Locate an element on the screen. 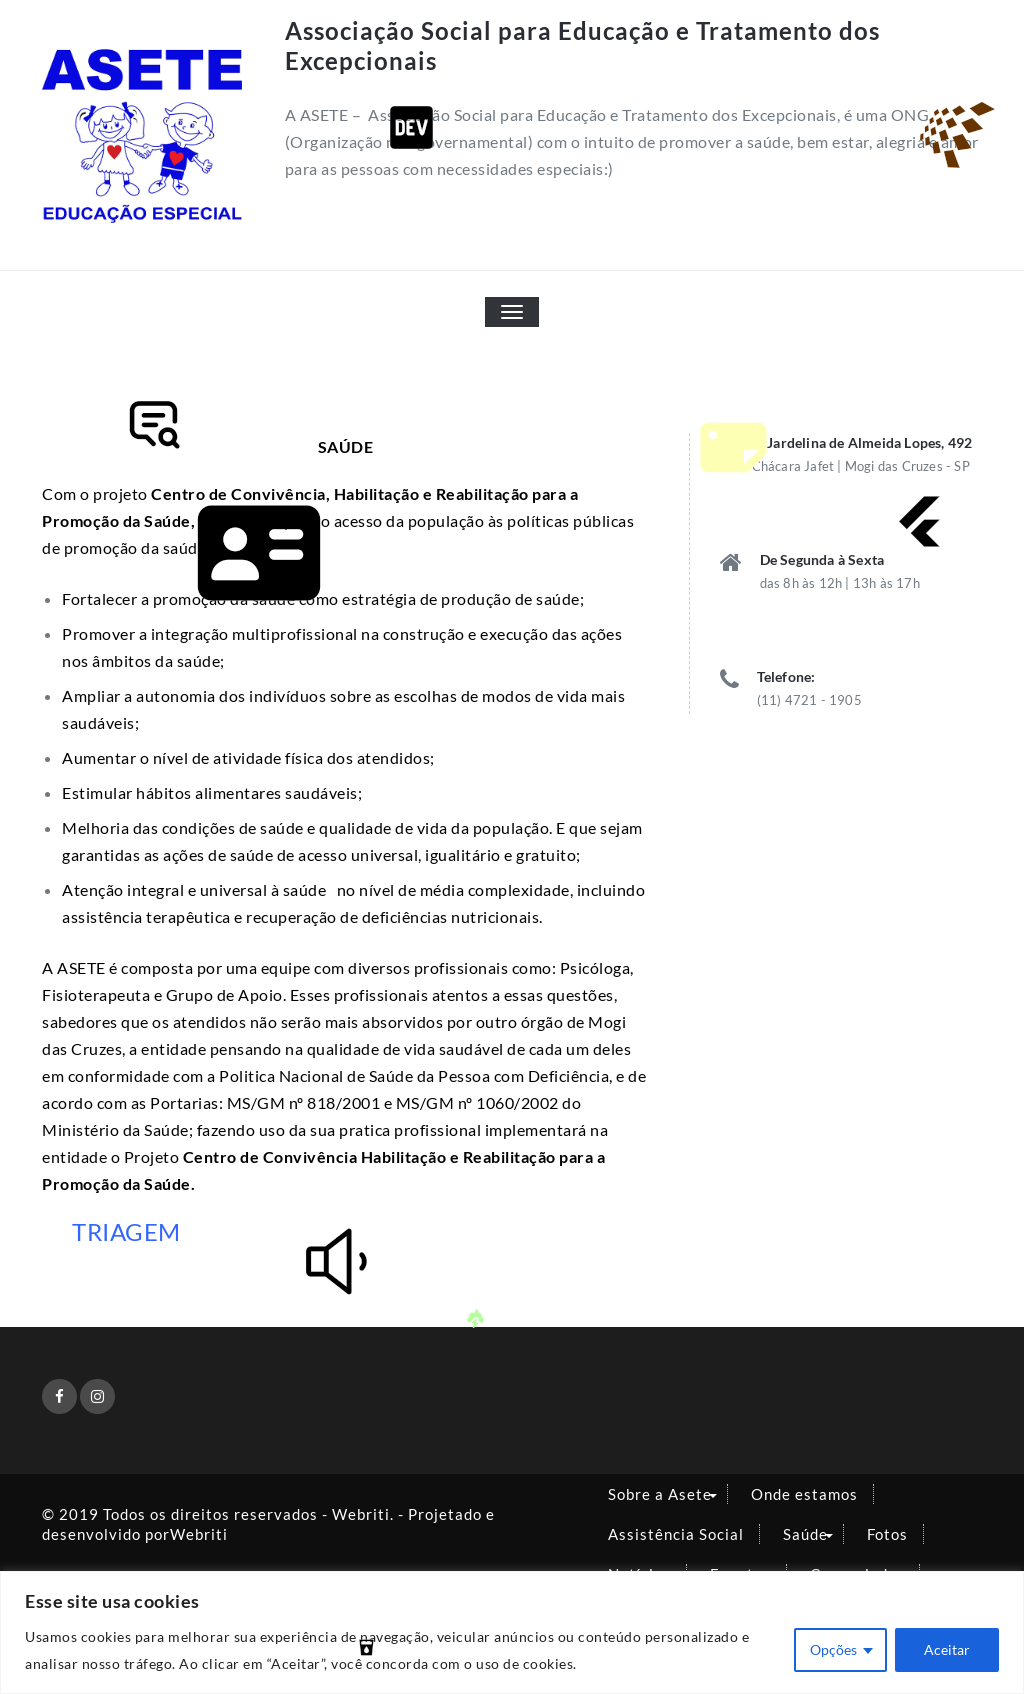 Image resolution: width=1024 pixels, height=1694 pixels. dev.to community platform logo is located at coordinates (411, 127).